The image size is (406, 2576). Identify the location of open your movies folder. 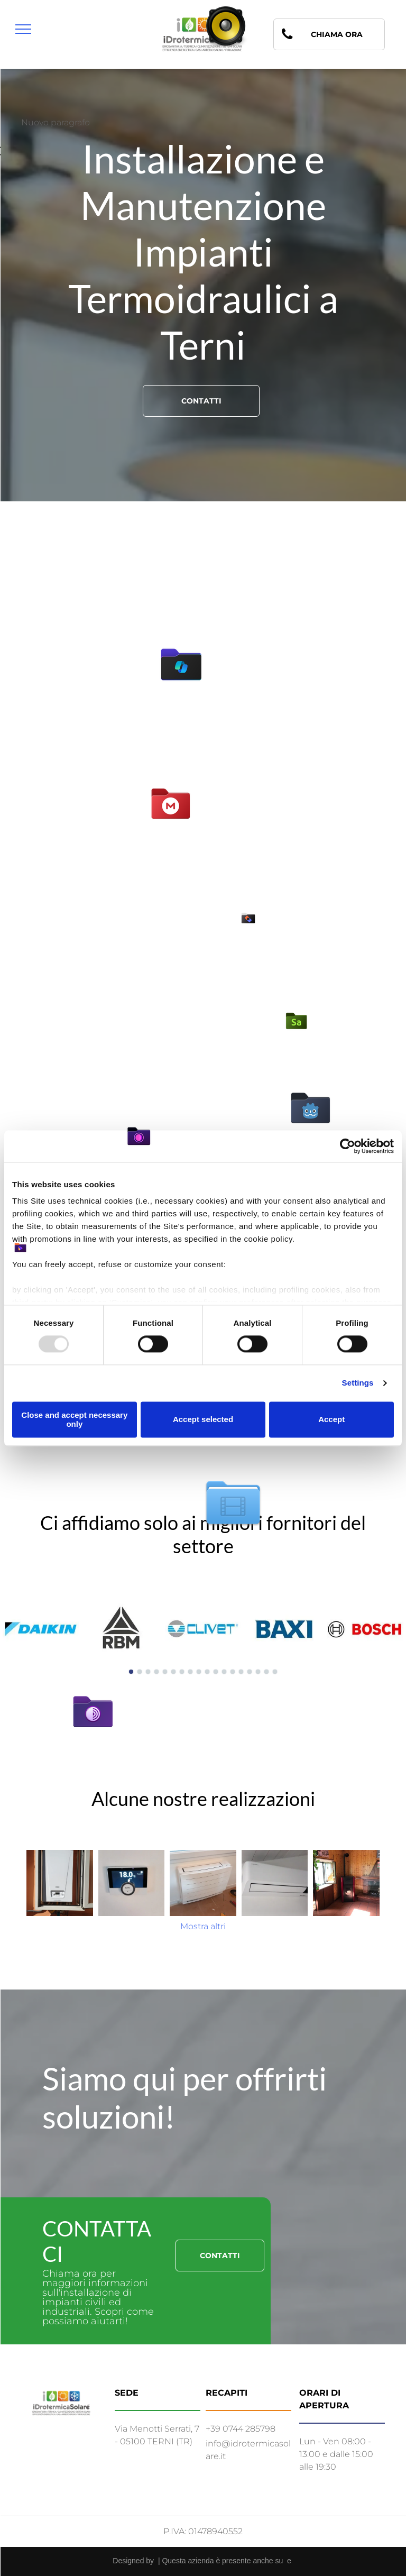
(233, 1502).